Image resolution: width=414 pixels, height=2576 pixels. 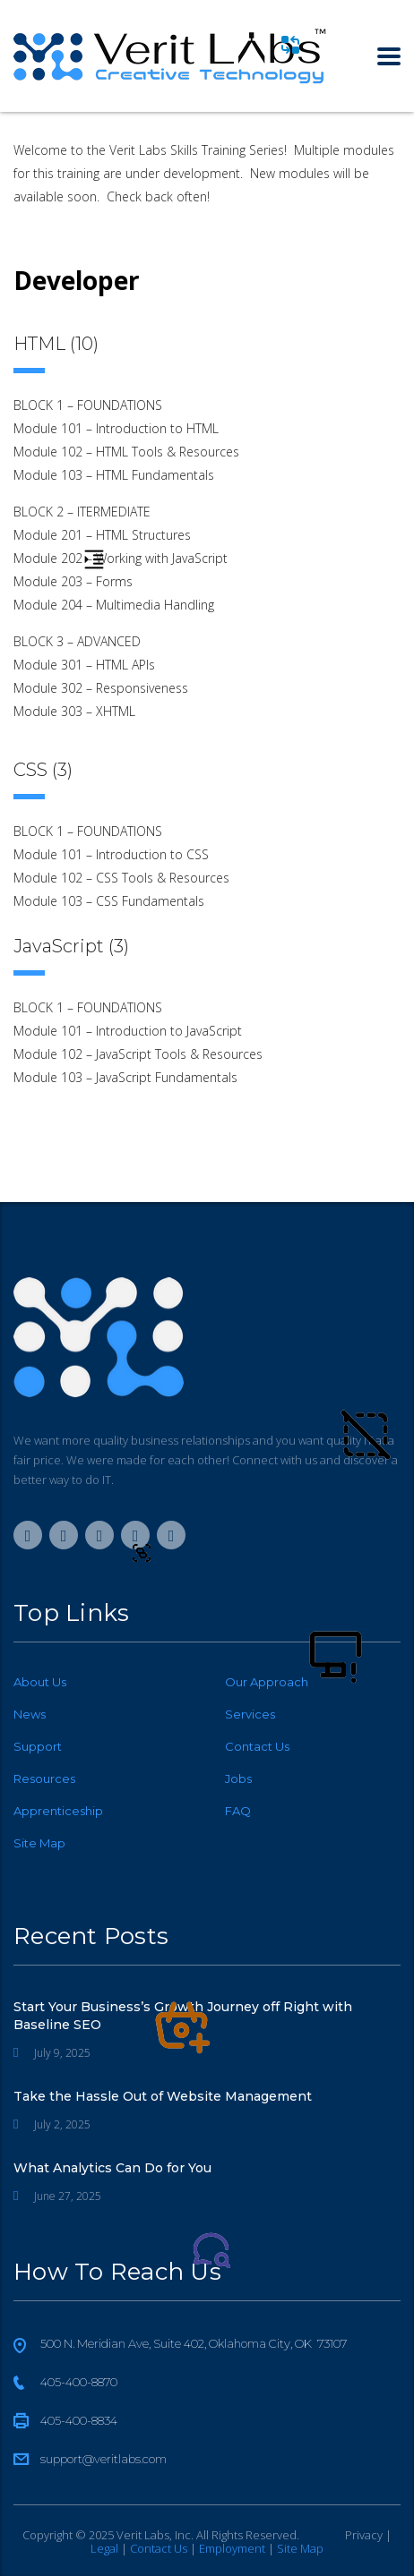 I want to click on increase text indentation, so click(x=94, y=559).